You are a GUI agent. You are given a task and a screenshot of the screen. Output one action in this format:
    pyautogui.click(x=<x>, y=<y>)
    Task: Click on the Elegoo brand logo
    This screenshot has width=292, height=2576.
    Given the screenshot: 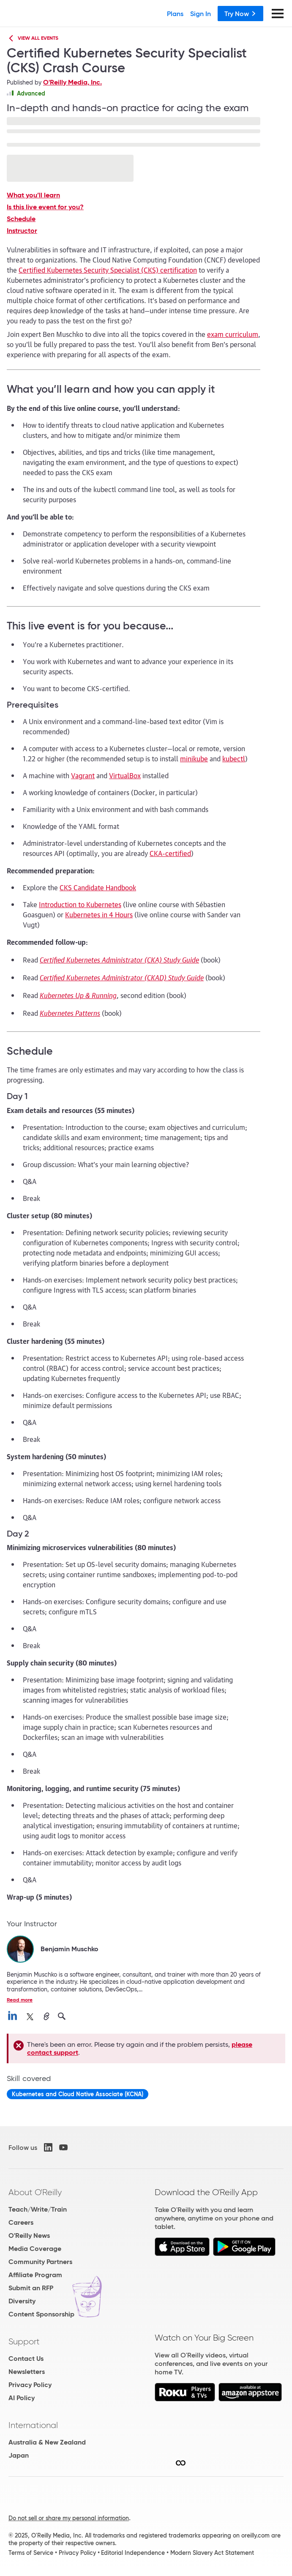 What is the action you would take?
    pyautogui.click(x=180, y=2463)
    